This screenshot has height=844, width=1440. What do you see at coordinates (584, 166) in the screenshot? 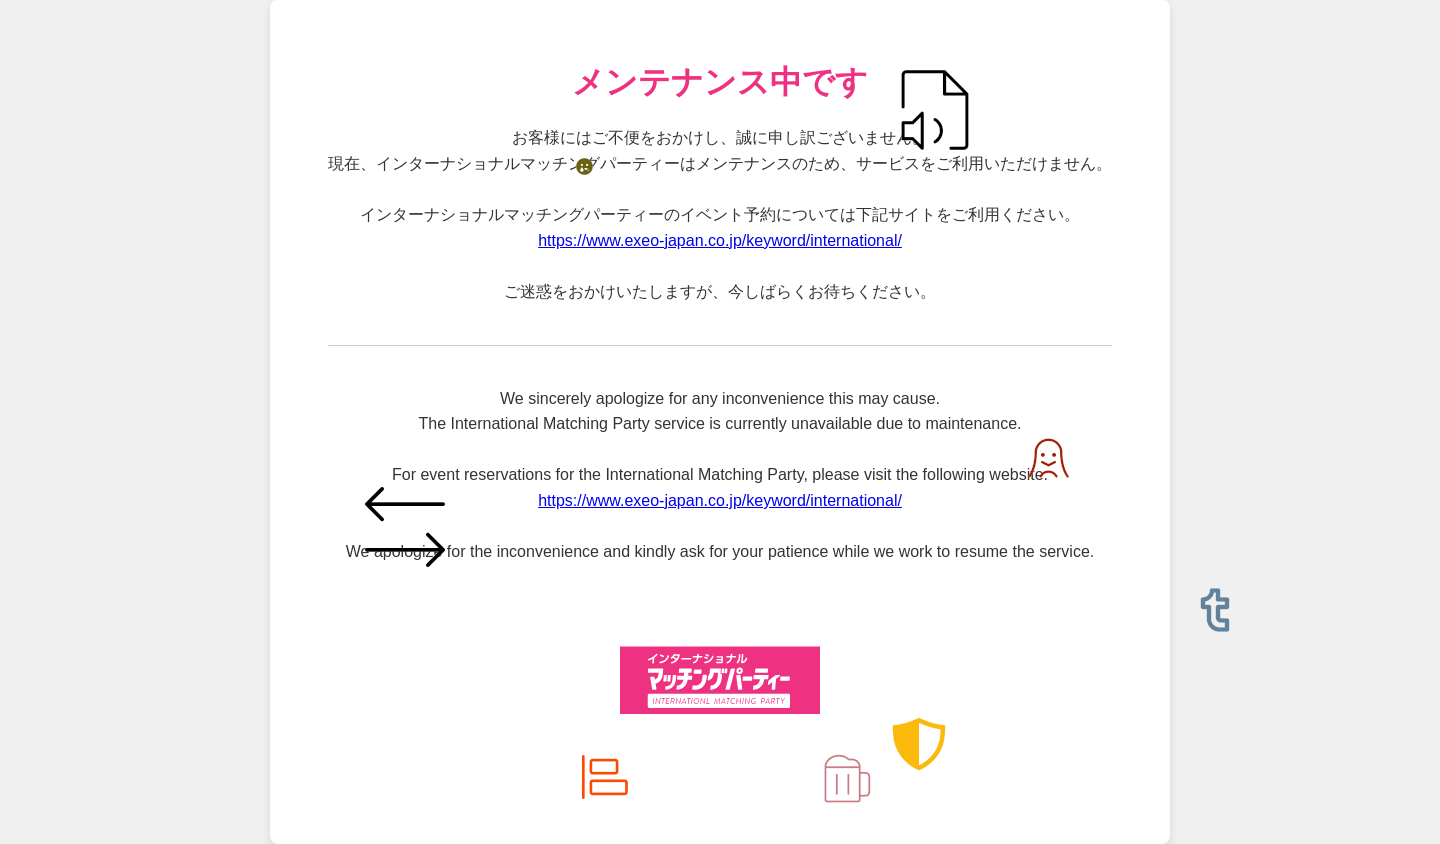
I see `indicates an error or failed action` at bounding box center [584, 166].